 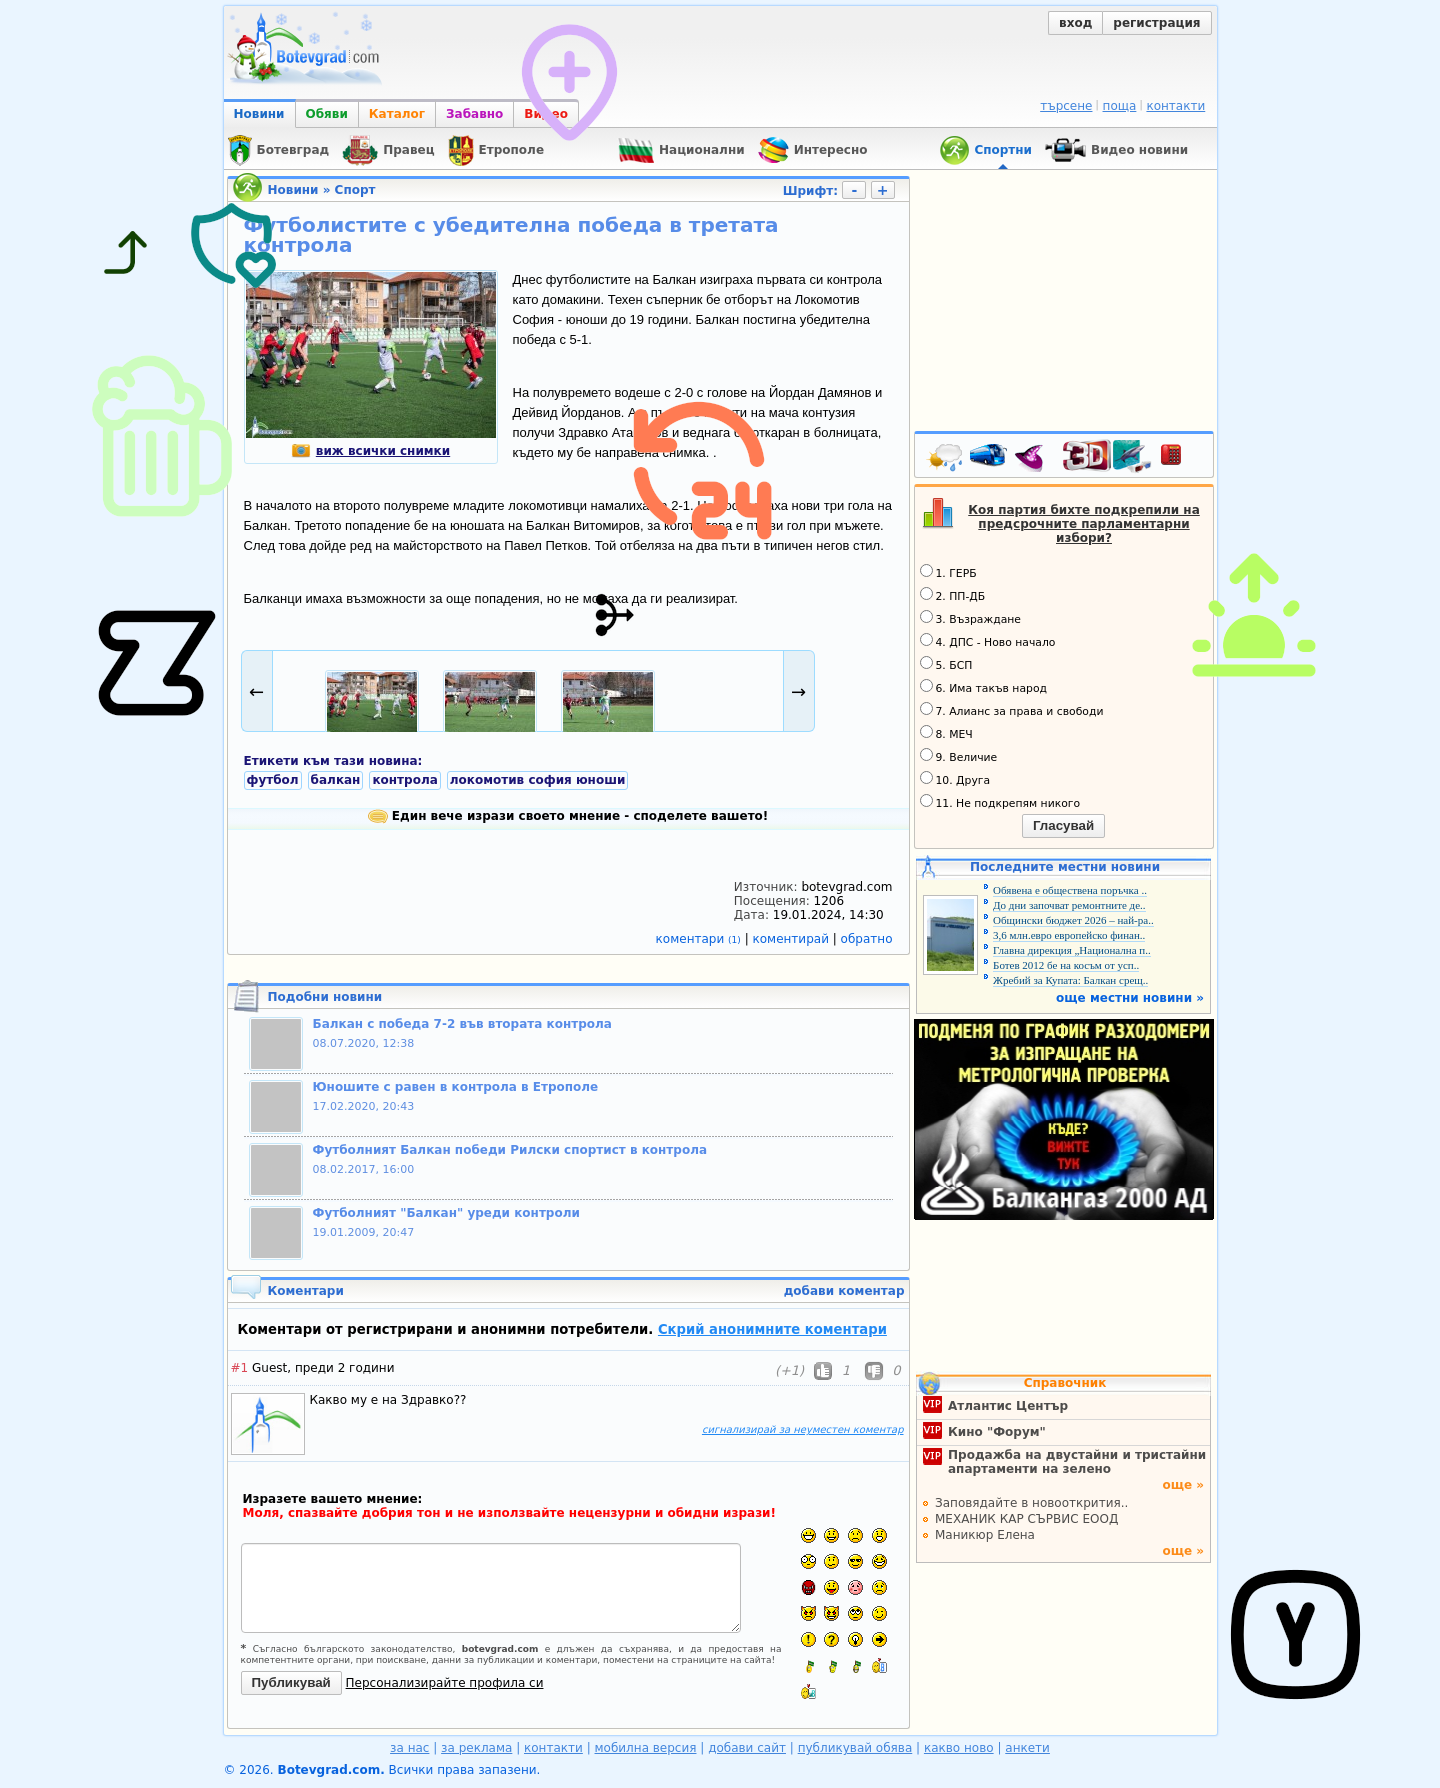 I want to click on enable health data protection, so click(x=231, y=243).